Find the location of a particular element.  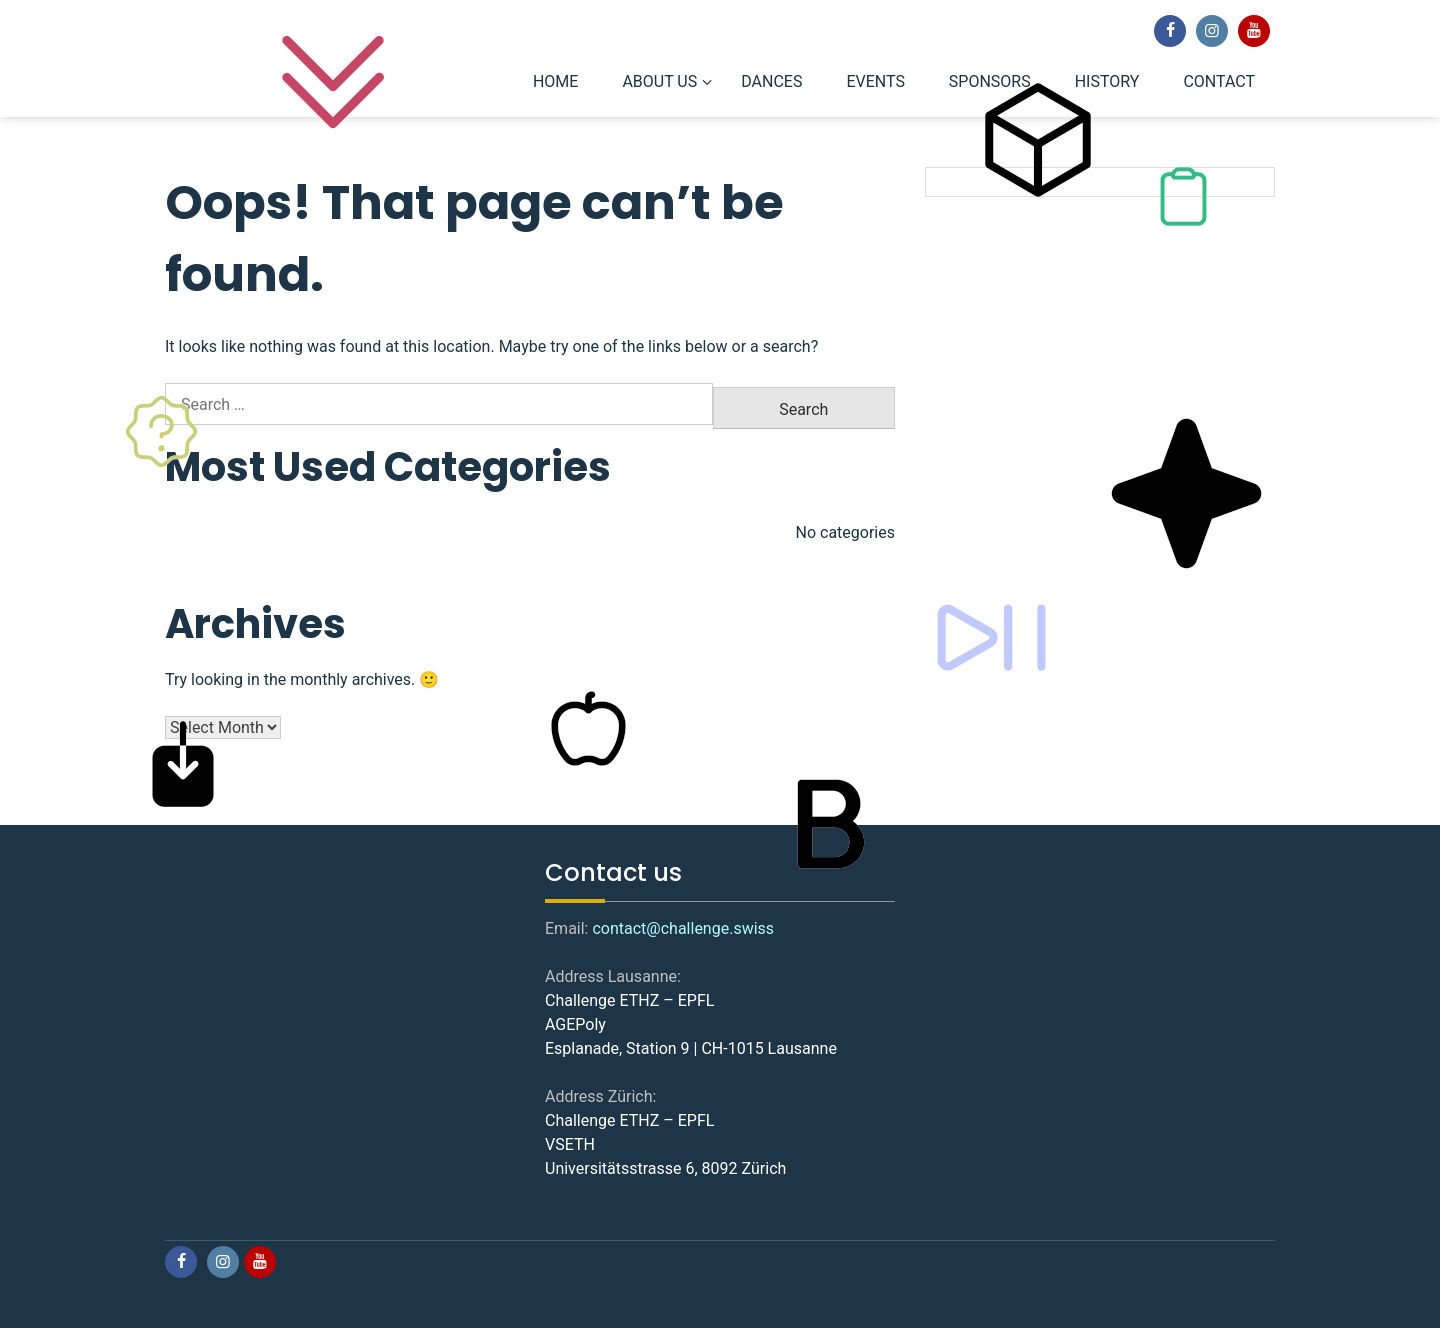

apply bold formatting to selected text is located at coordinates (831, 824).